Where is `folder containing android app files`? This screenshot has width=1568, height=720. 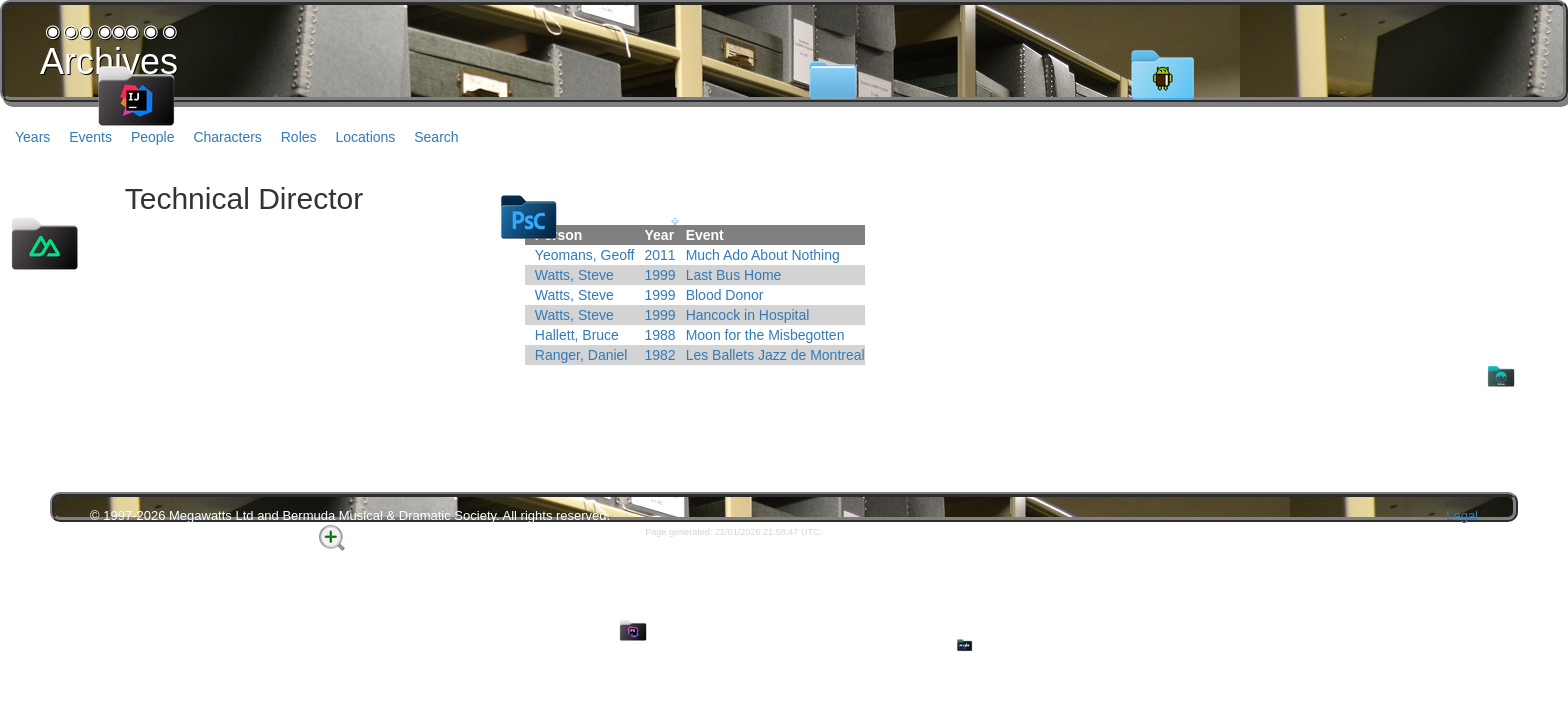 folder containing android app files is located at coordinates (1162, 76).